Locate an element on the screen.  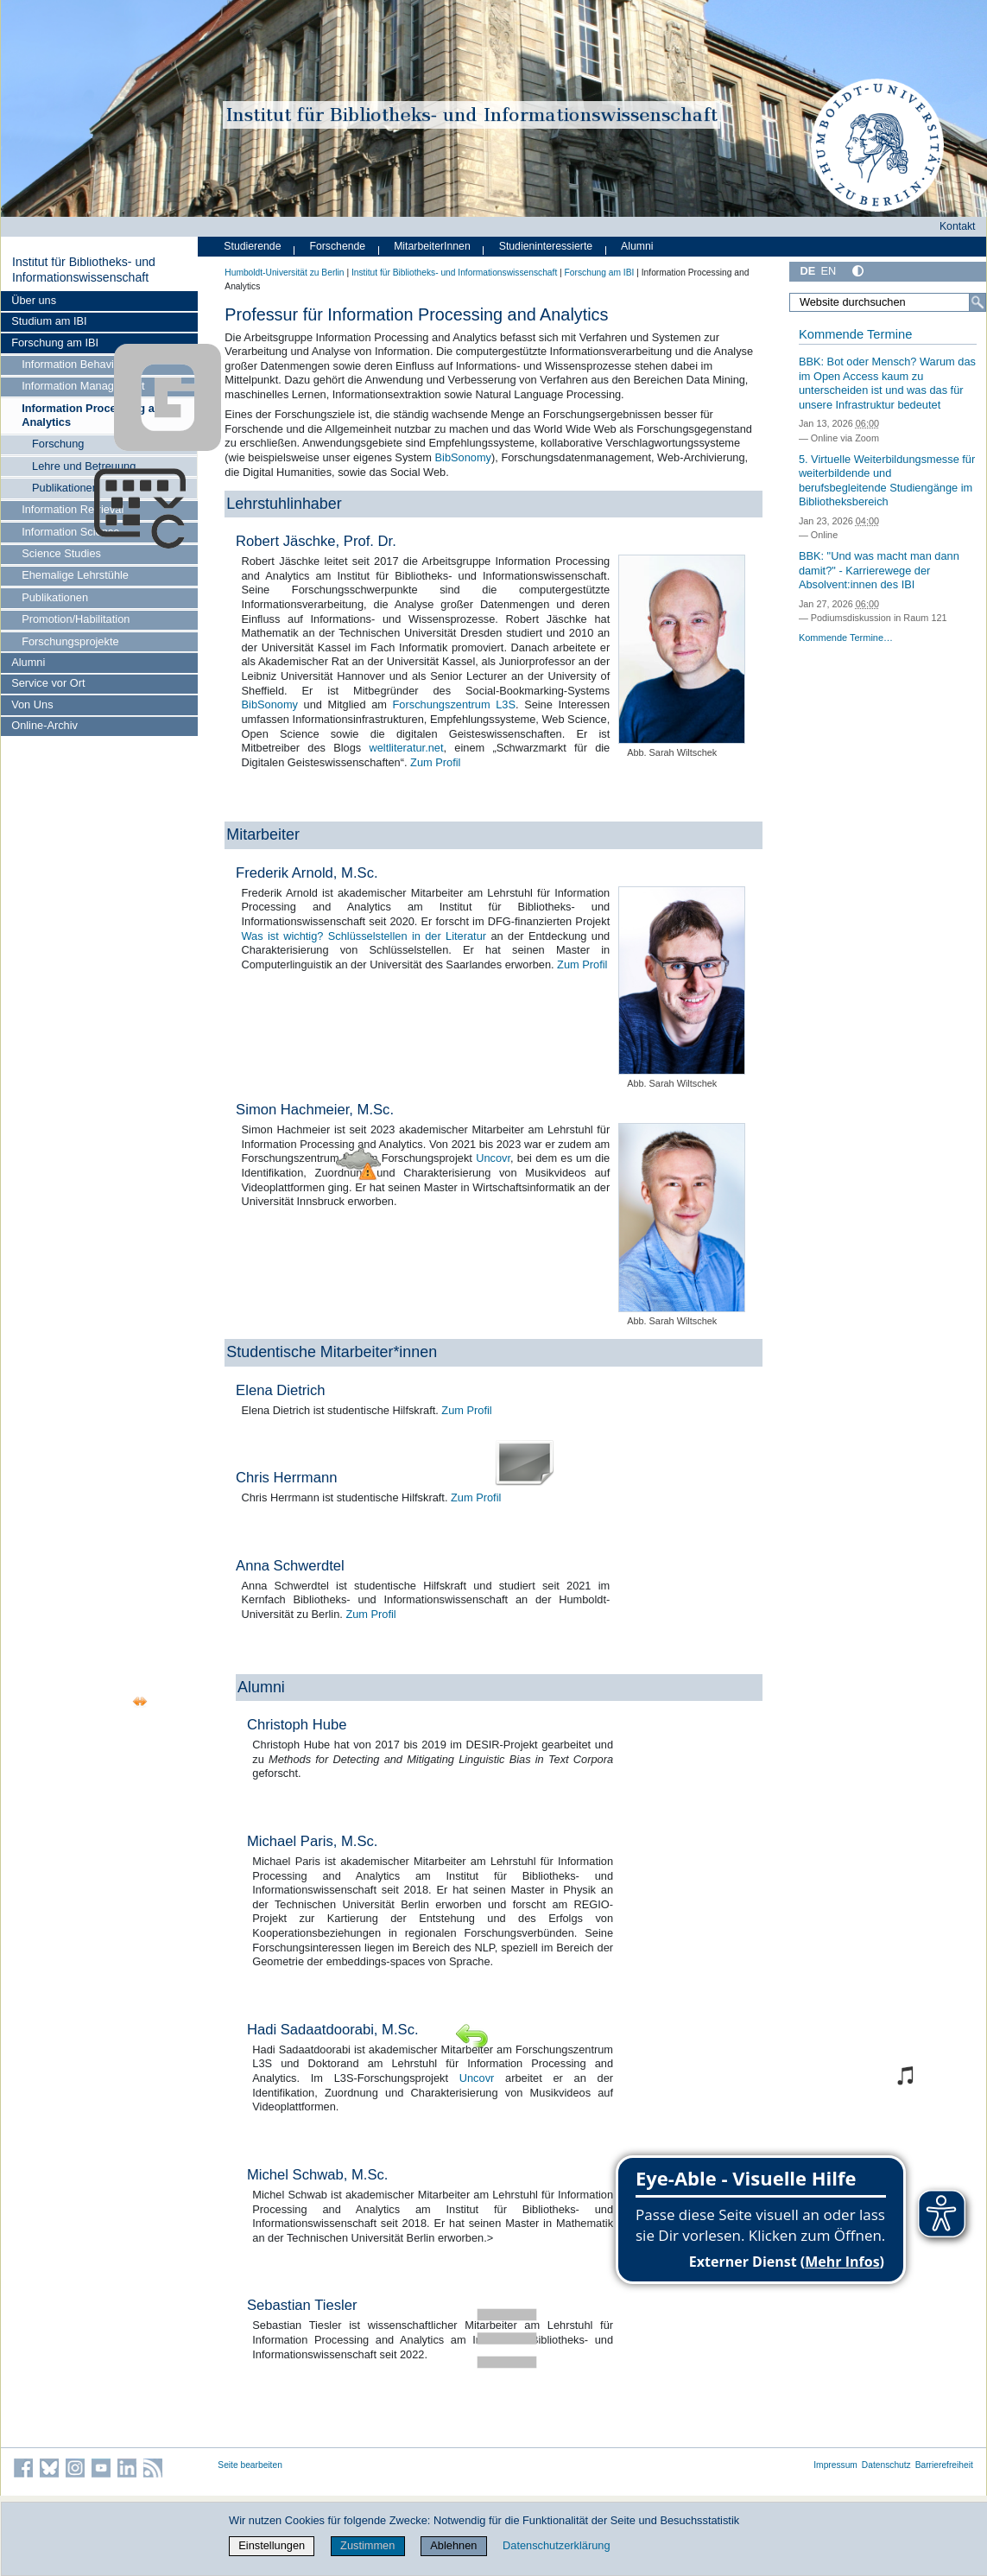
redo the last undone action is located at coordinates (472, 2034).